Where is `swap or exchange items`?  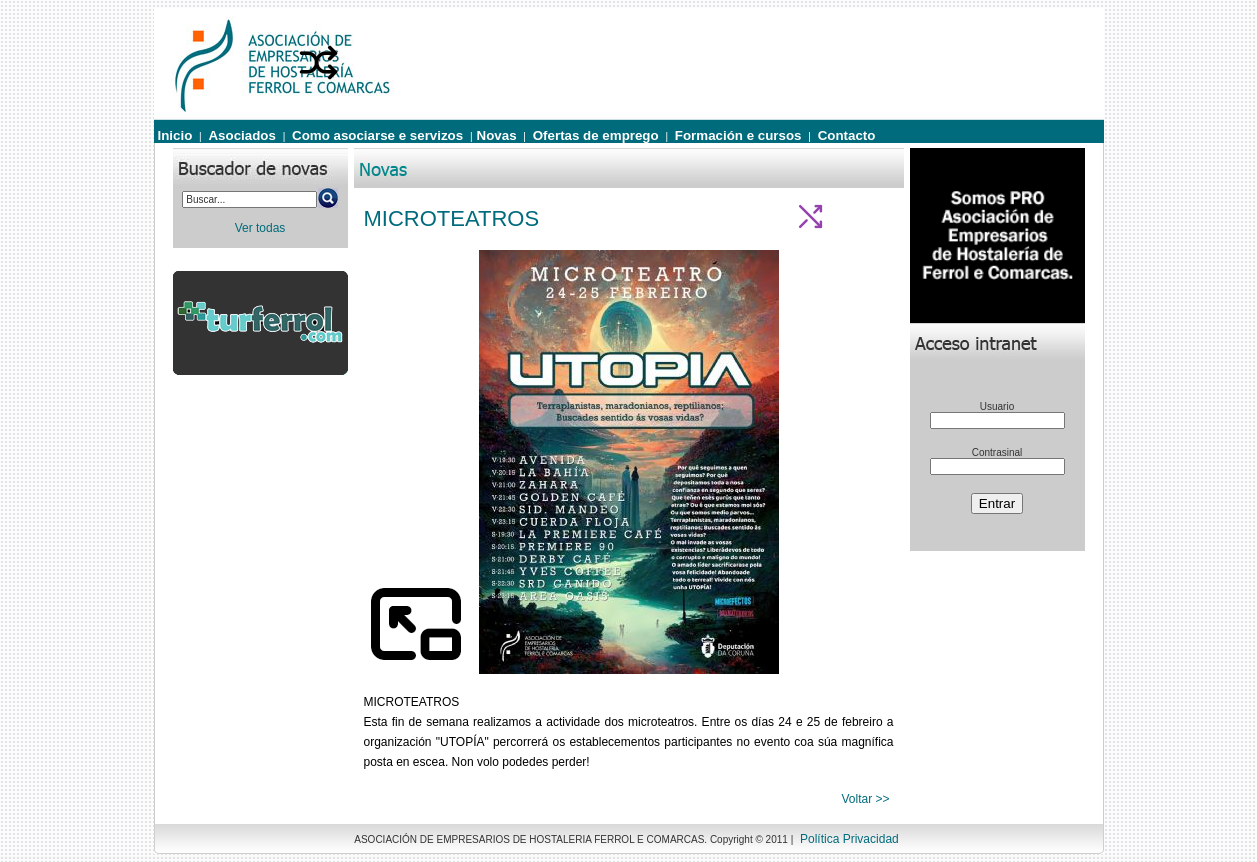
swap or exchange items is located at coordinates (810, 216).